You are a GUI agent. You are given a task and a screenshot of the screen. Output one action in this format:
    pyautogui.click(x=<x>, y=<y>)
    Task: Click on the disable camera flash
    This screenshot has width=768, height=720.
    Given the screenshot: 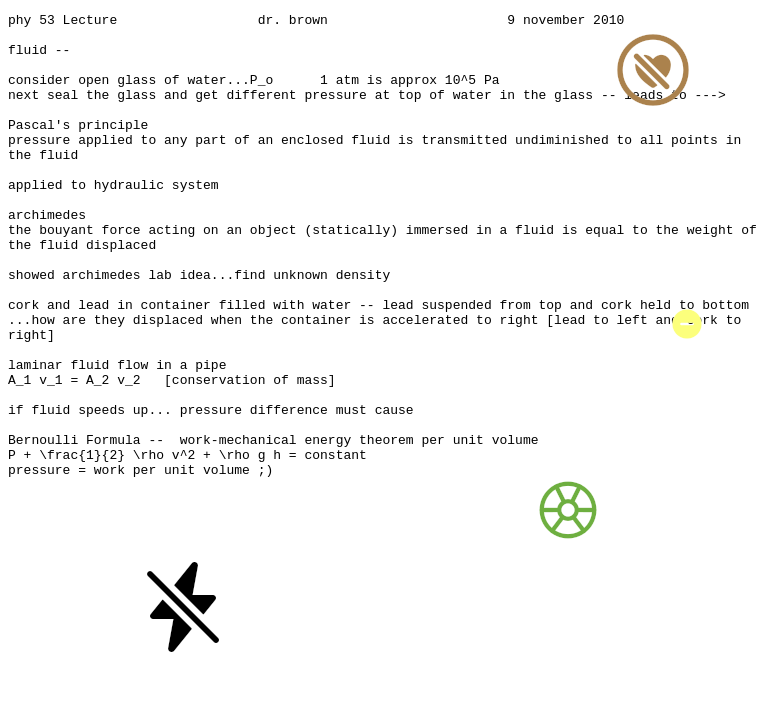 What is the action you would take?
    pyautogui.click(x=183, y=607)
    